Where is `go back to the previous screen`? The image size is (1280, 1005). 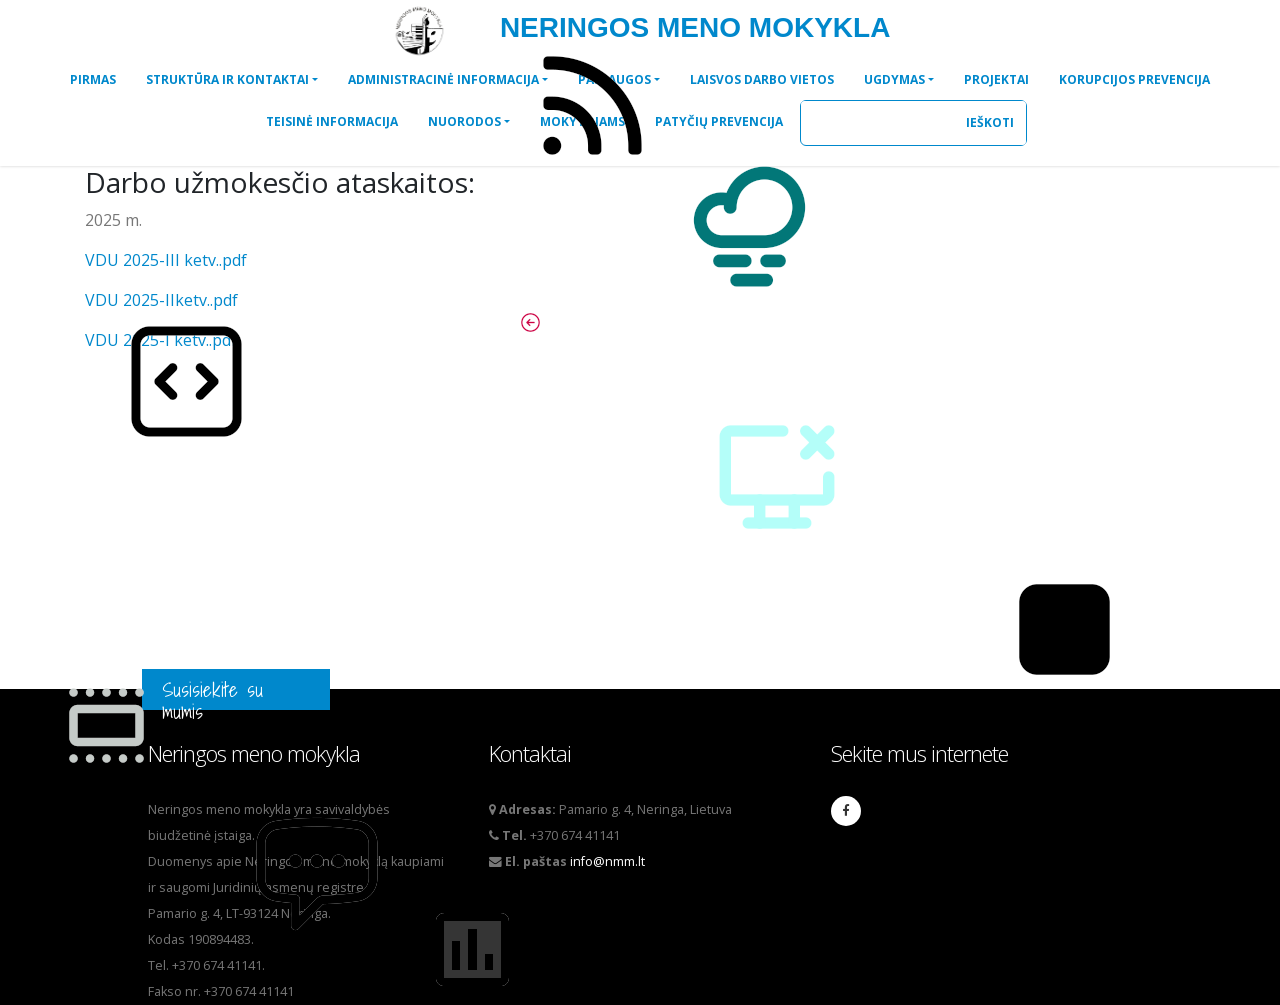
go back to the previous screen is located at coordinates (530, 322).